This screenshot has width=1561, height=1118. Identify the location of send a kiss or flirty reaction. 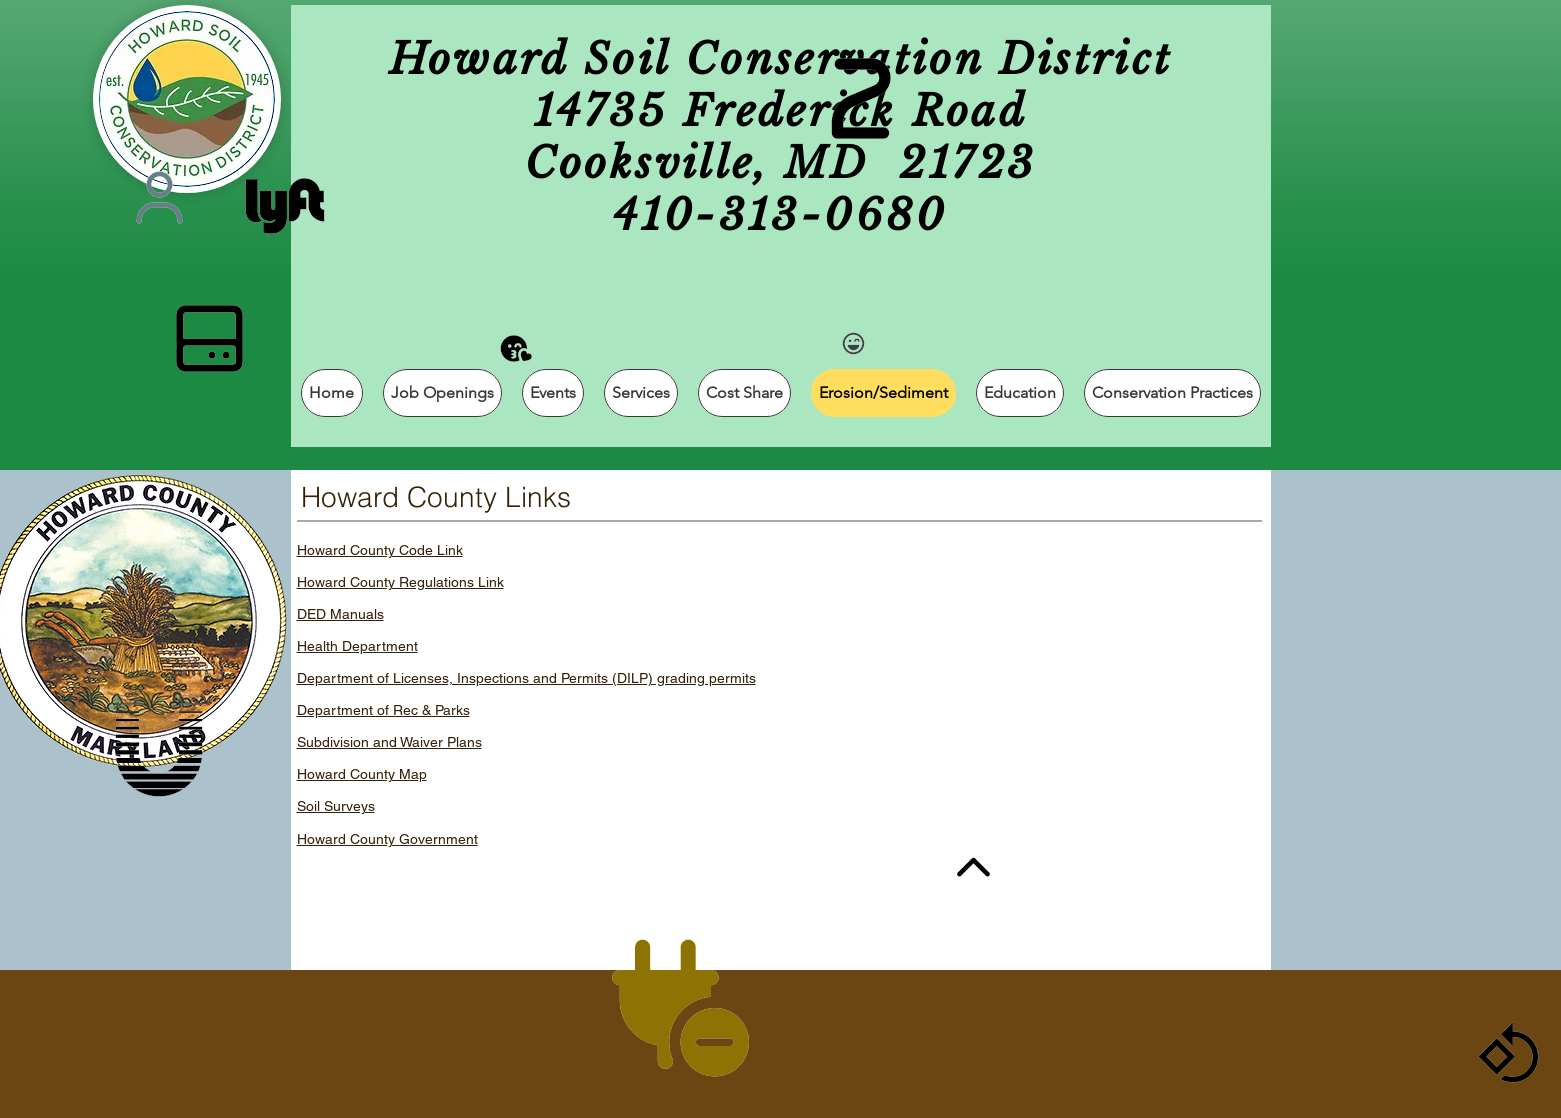
(515, 348).